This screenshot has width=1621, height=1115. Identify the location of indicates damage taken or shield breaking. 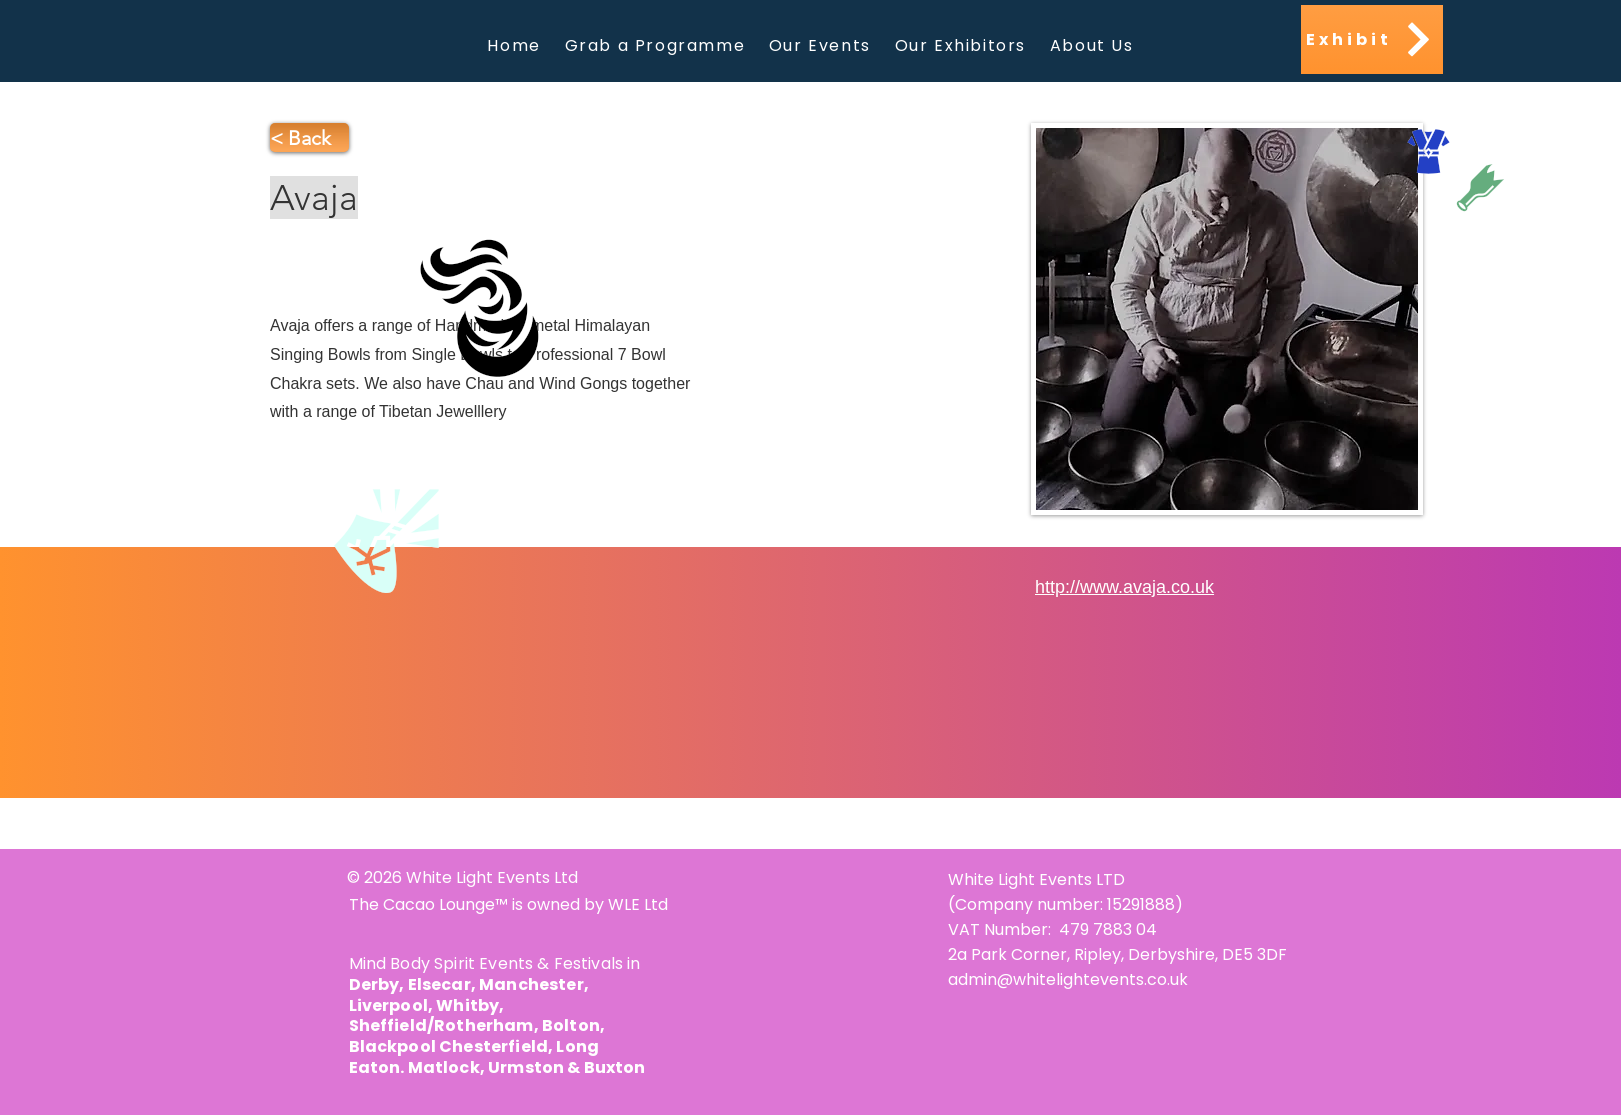
(386, 541).